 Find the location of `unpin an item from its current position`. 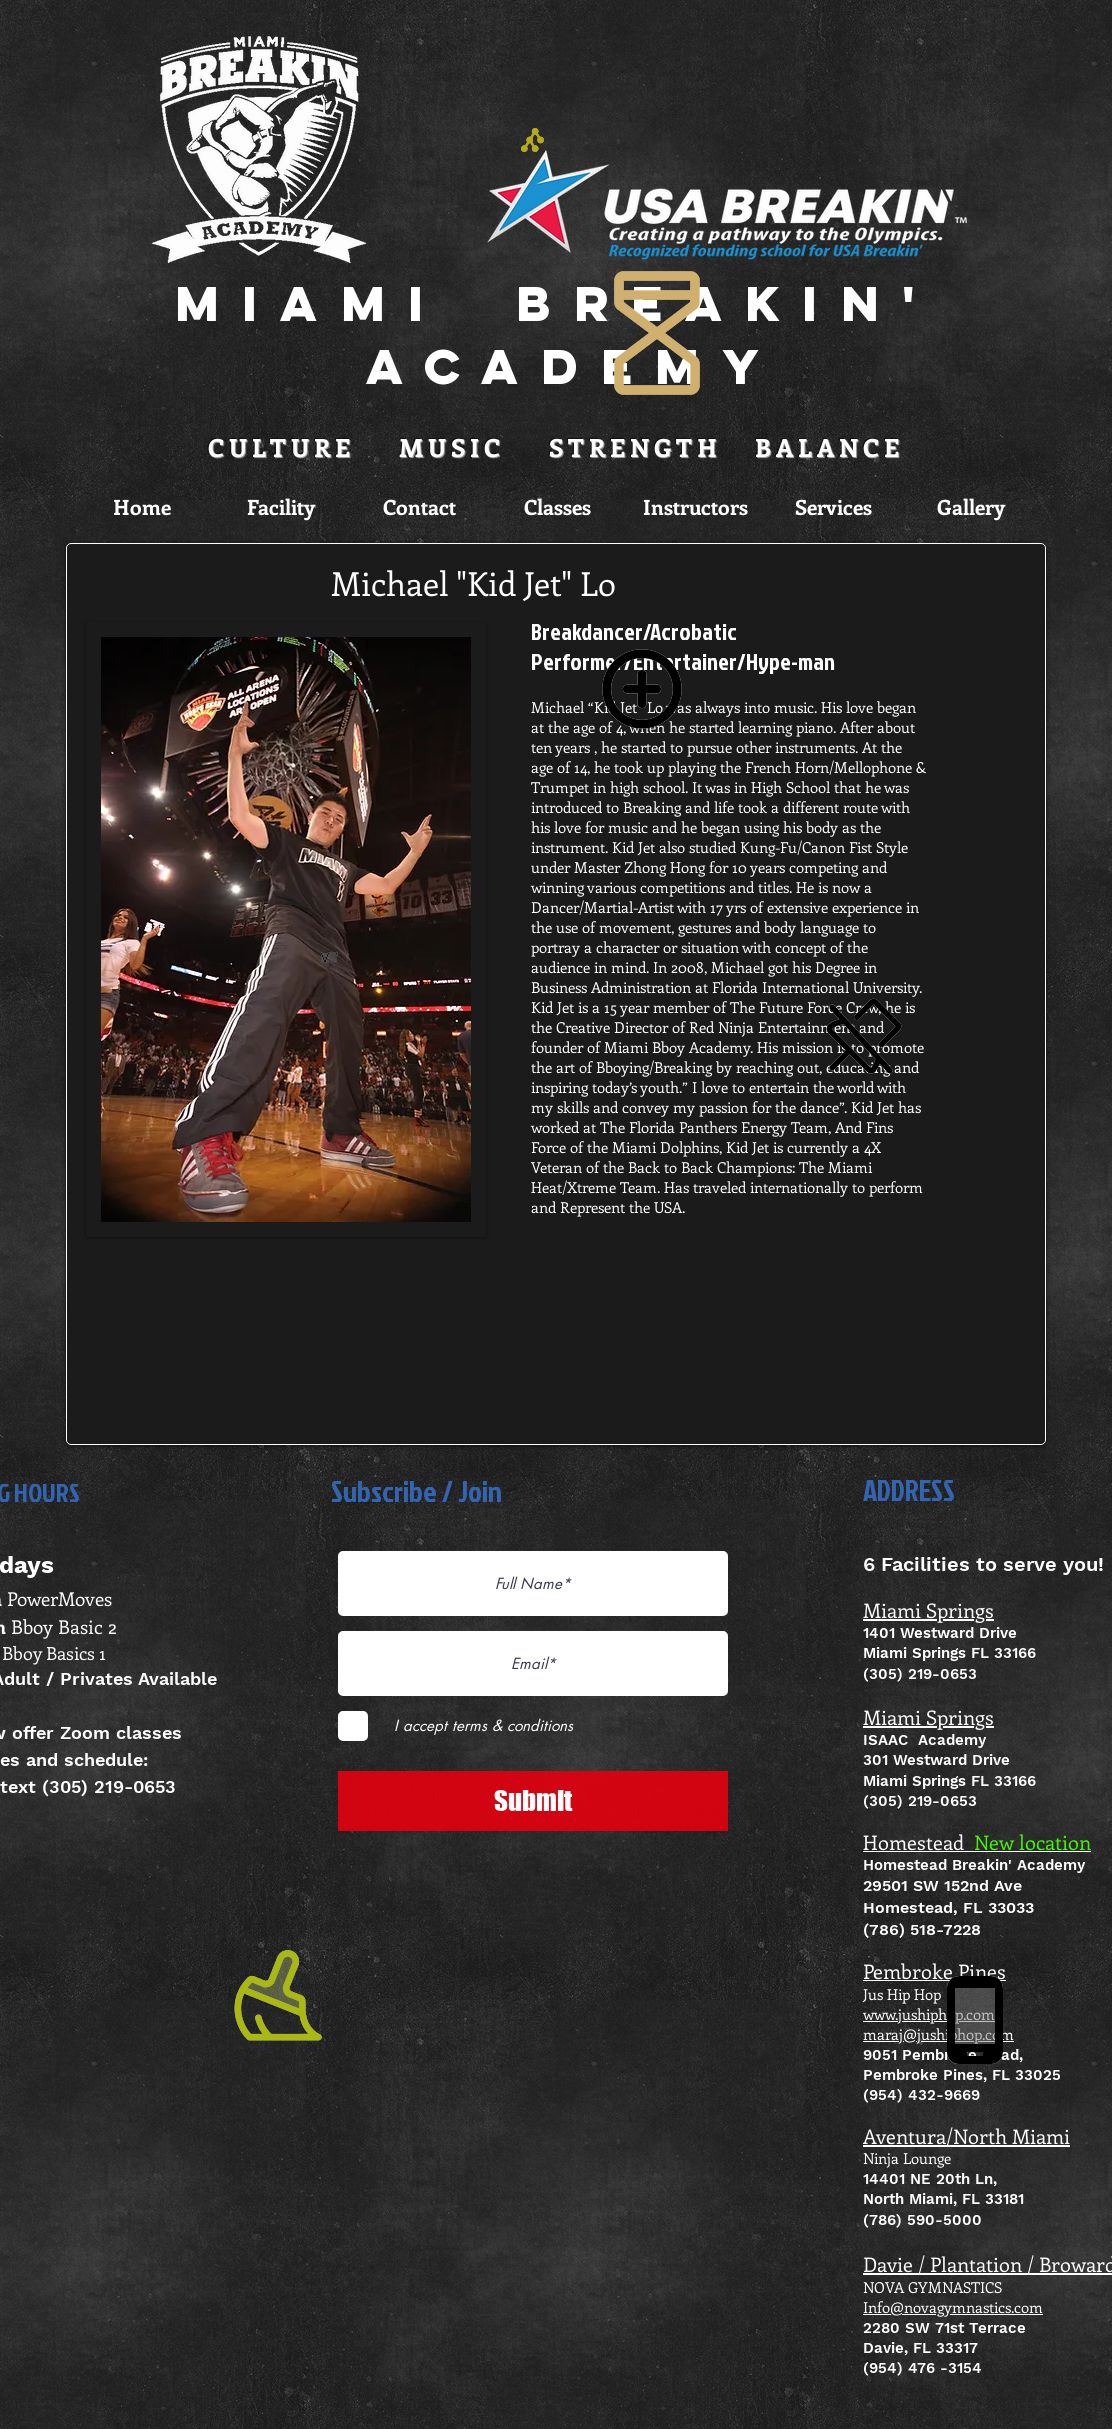

unpin an item from its current position is located at coordinates (861, 1039).